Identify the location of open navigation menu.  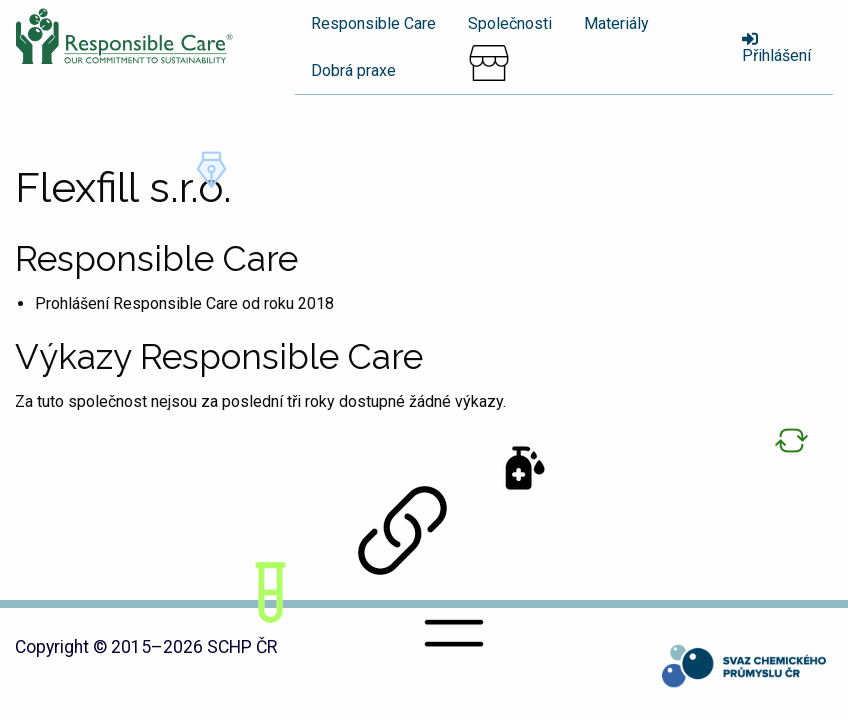
(454, 632).